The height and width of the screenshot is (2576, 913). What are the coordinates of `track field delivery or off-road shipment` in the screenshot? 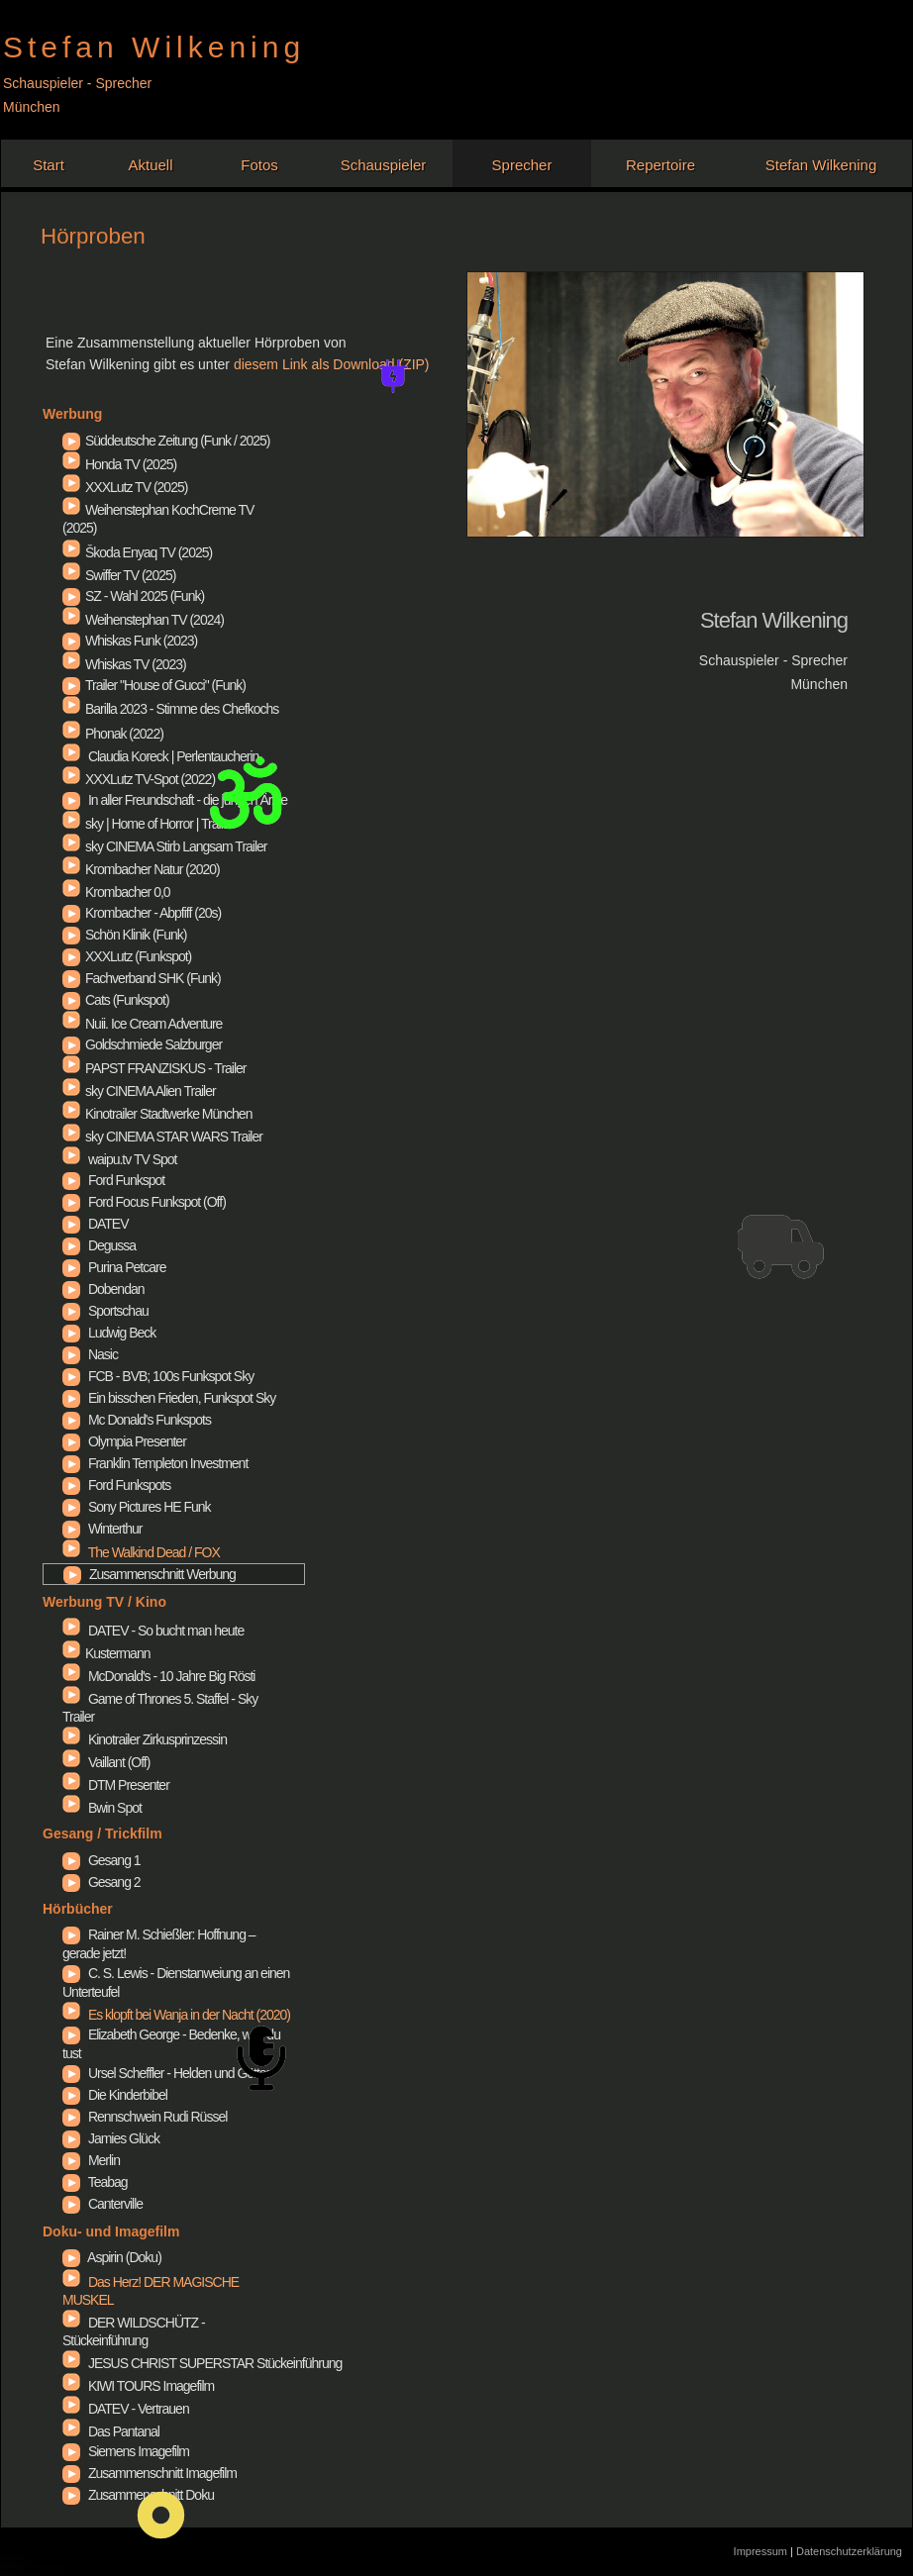 It's located at (782, 1246).